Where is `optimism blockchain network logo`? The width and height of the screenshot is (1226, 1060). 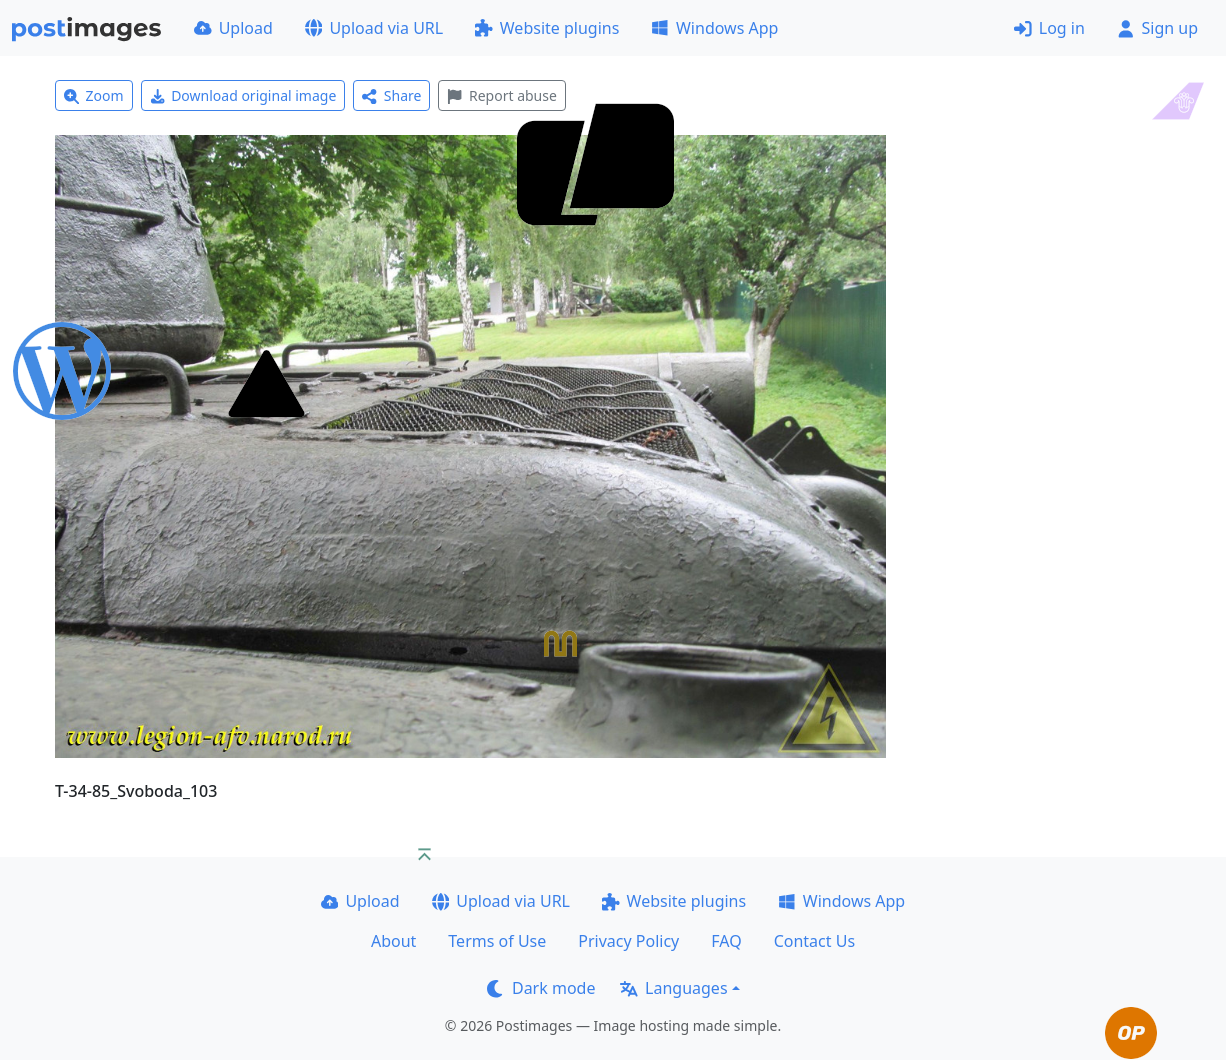
optimism blockchain network logo is located at coordinates (1131, 1033).